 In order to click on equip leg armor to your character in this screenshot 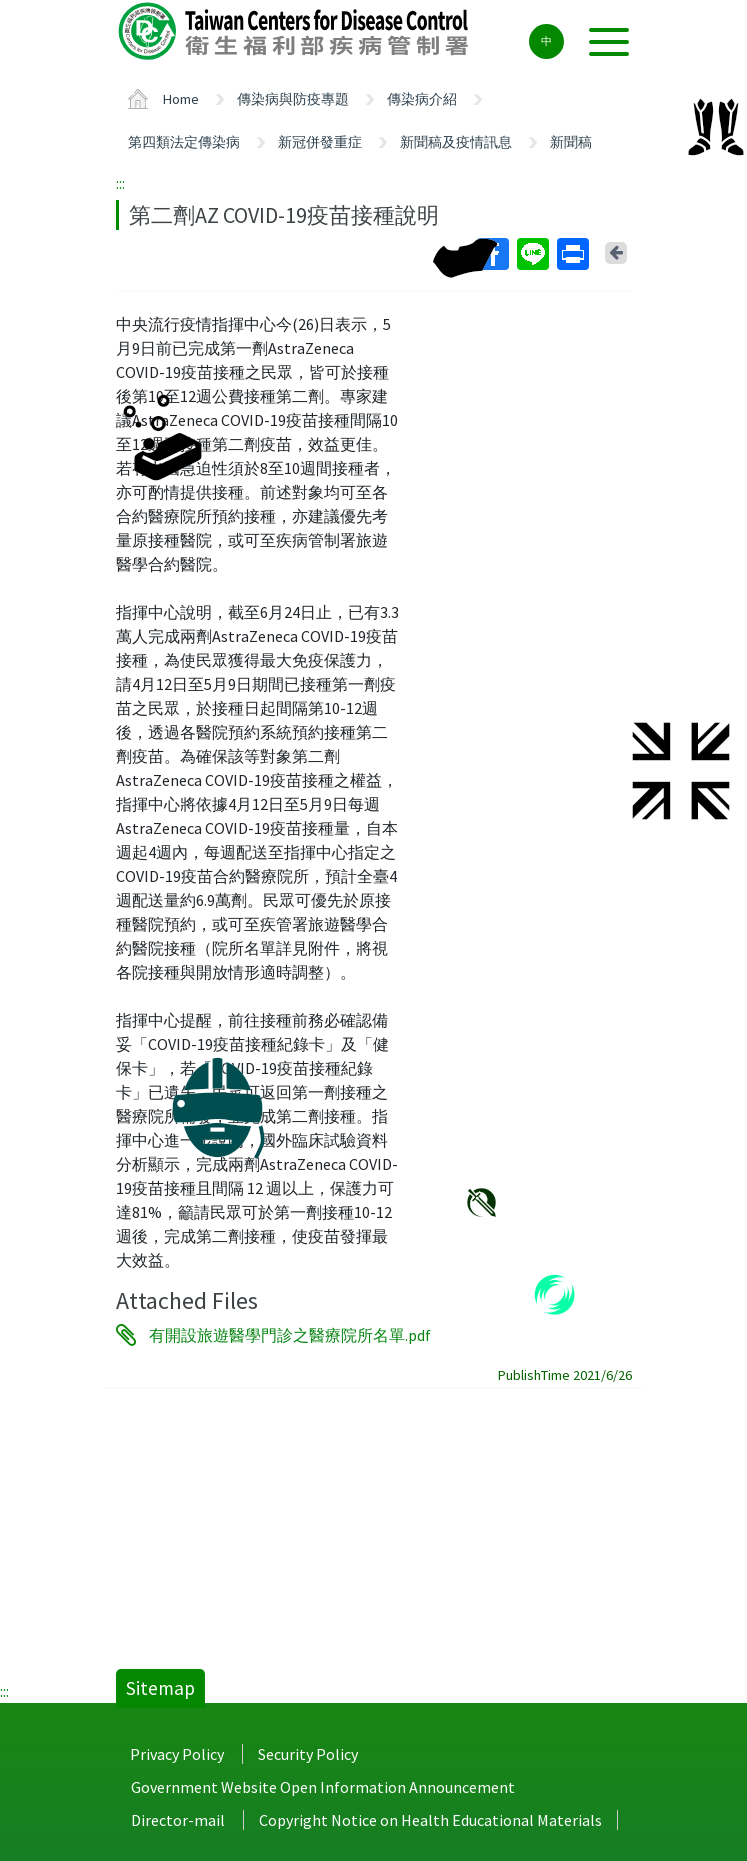, I will do `click(716, 127)`.